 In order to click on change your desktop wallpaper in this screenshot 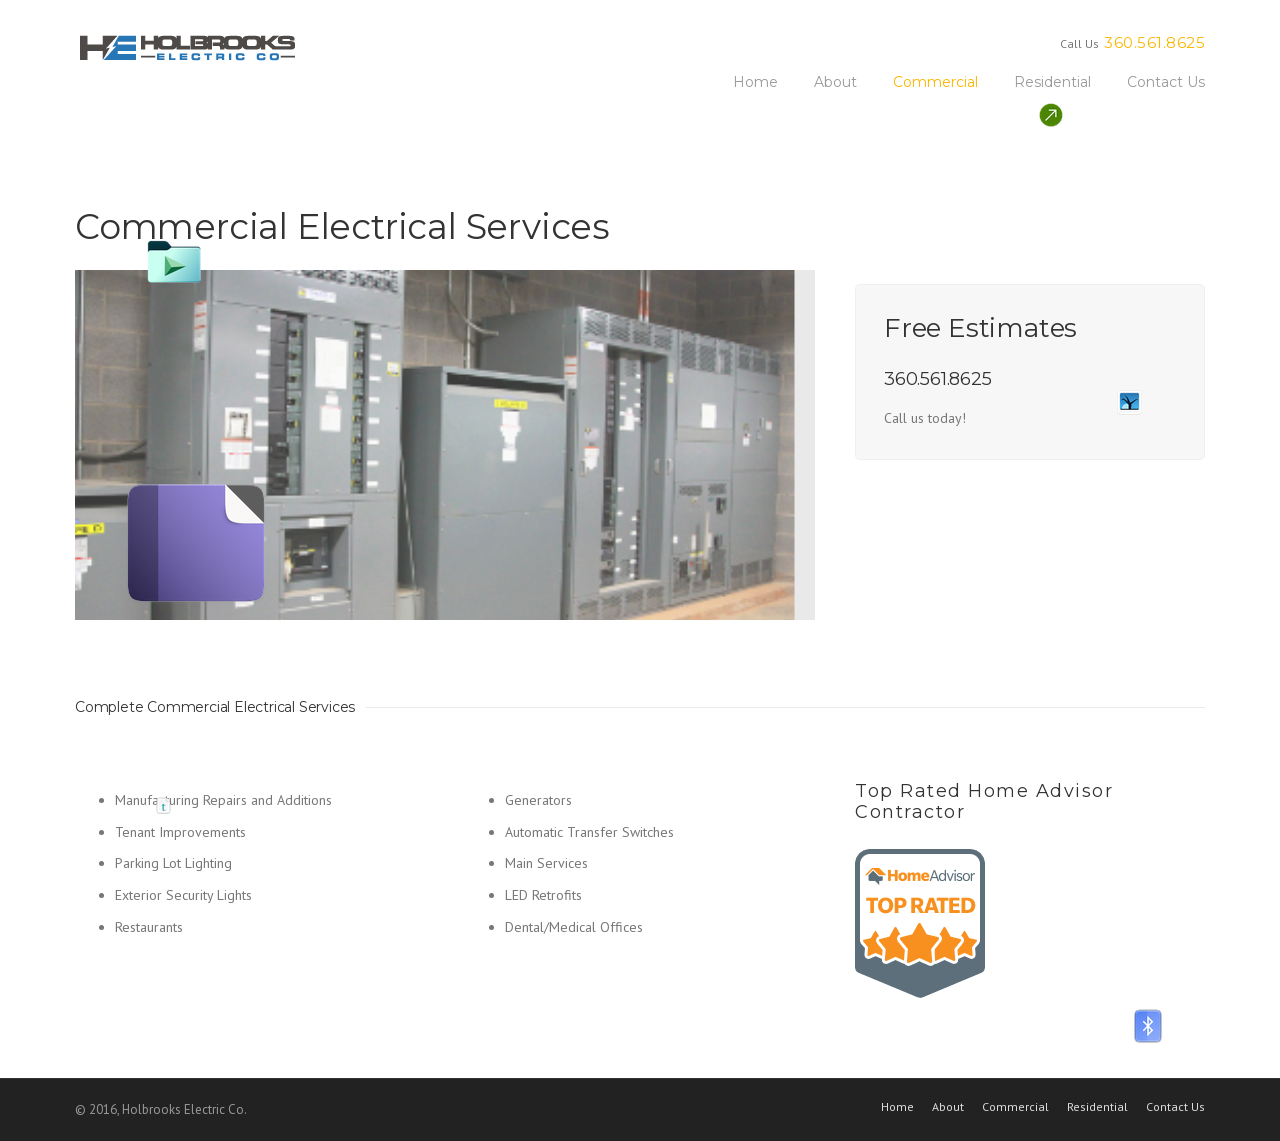, I will do `click(196, 538)`.